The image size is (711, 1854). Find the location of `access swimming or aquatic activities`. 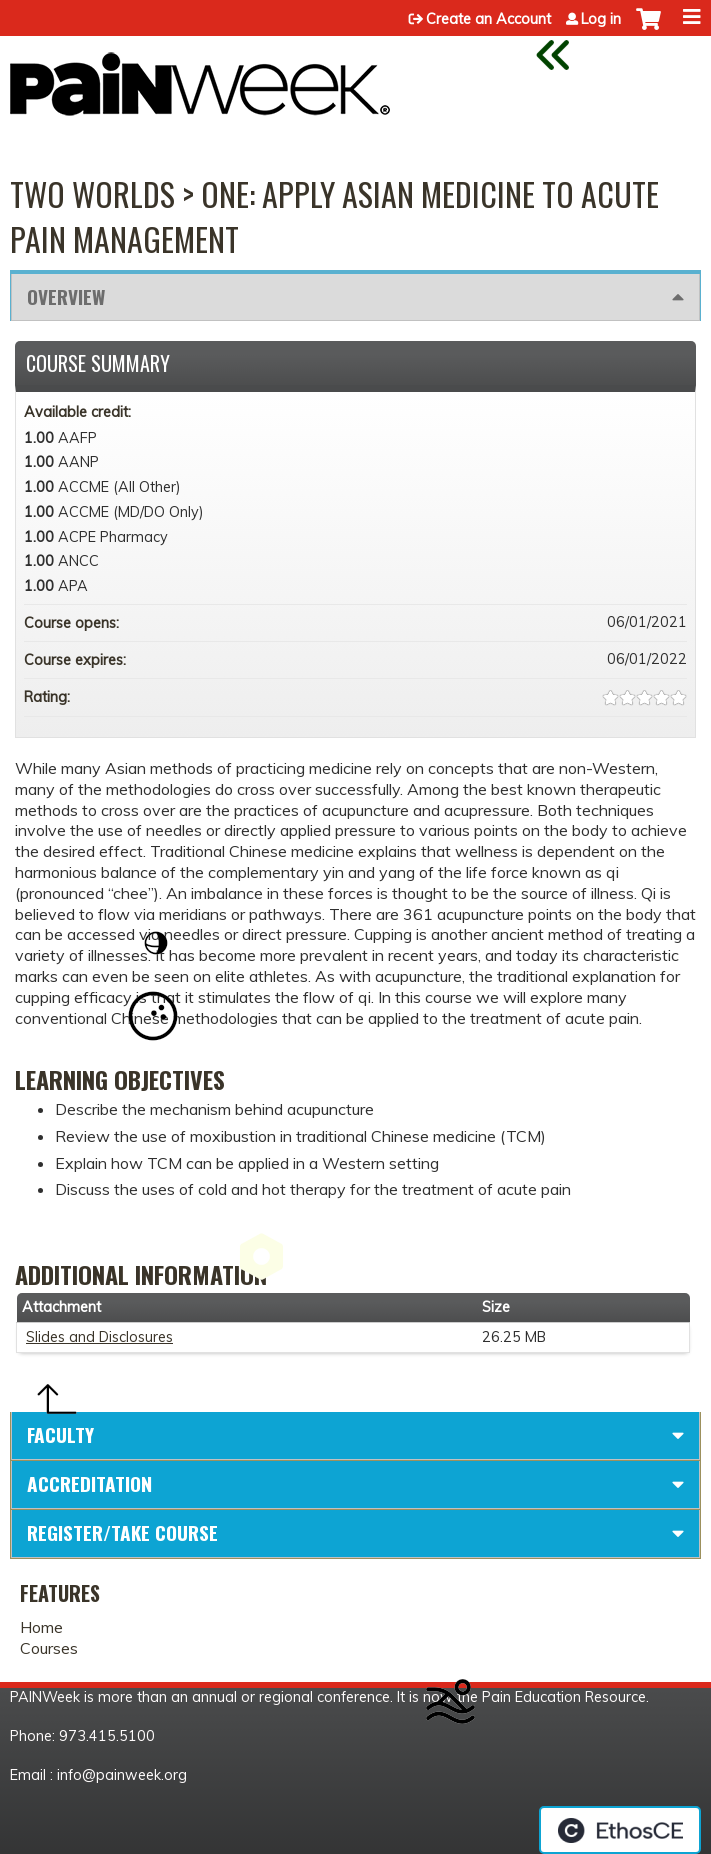

access swimming or aquatic activities is located at coordinates (450, 1701).